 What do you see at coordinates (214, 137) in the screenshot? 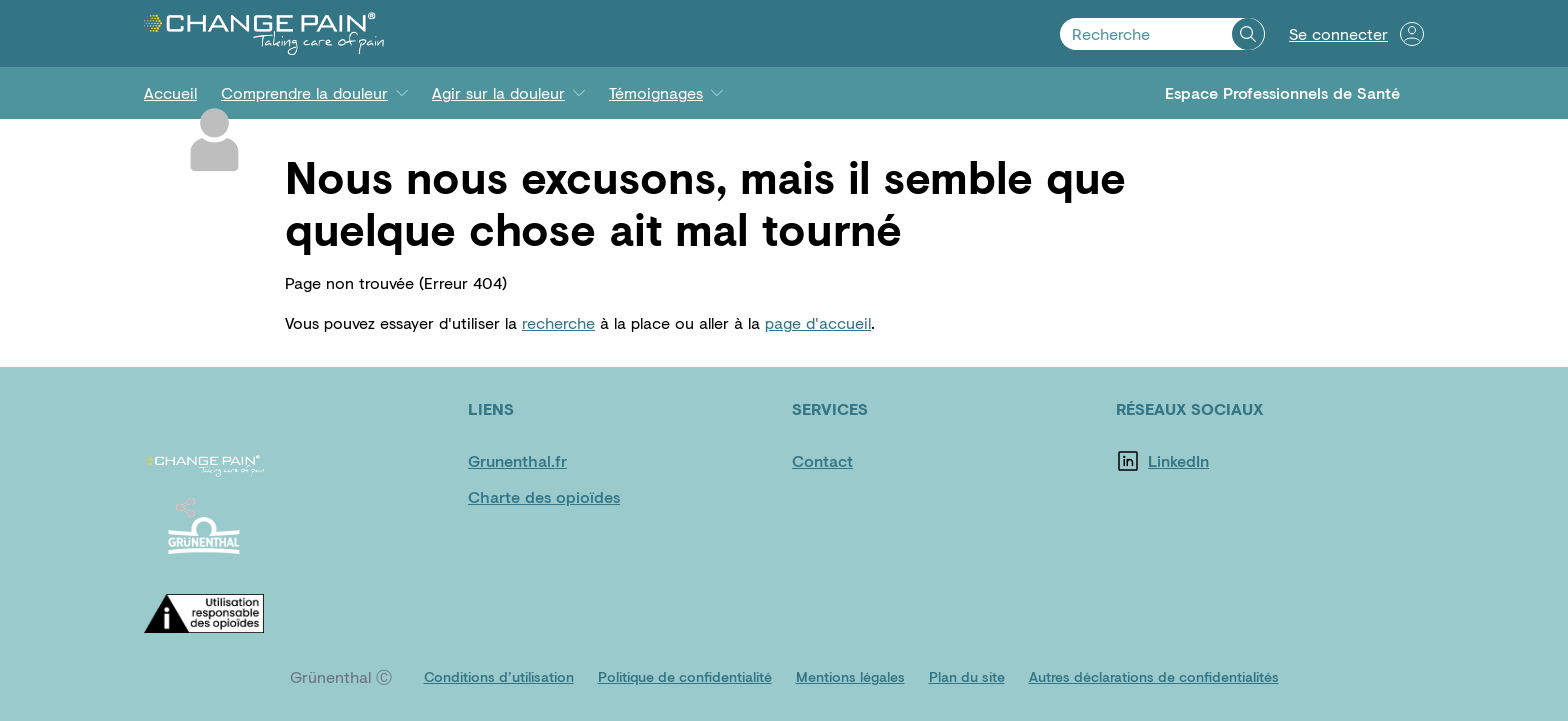
I see `default user profile placeholder` at bounding box center [214, 137].